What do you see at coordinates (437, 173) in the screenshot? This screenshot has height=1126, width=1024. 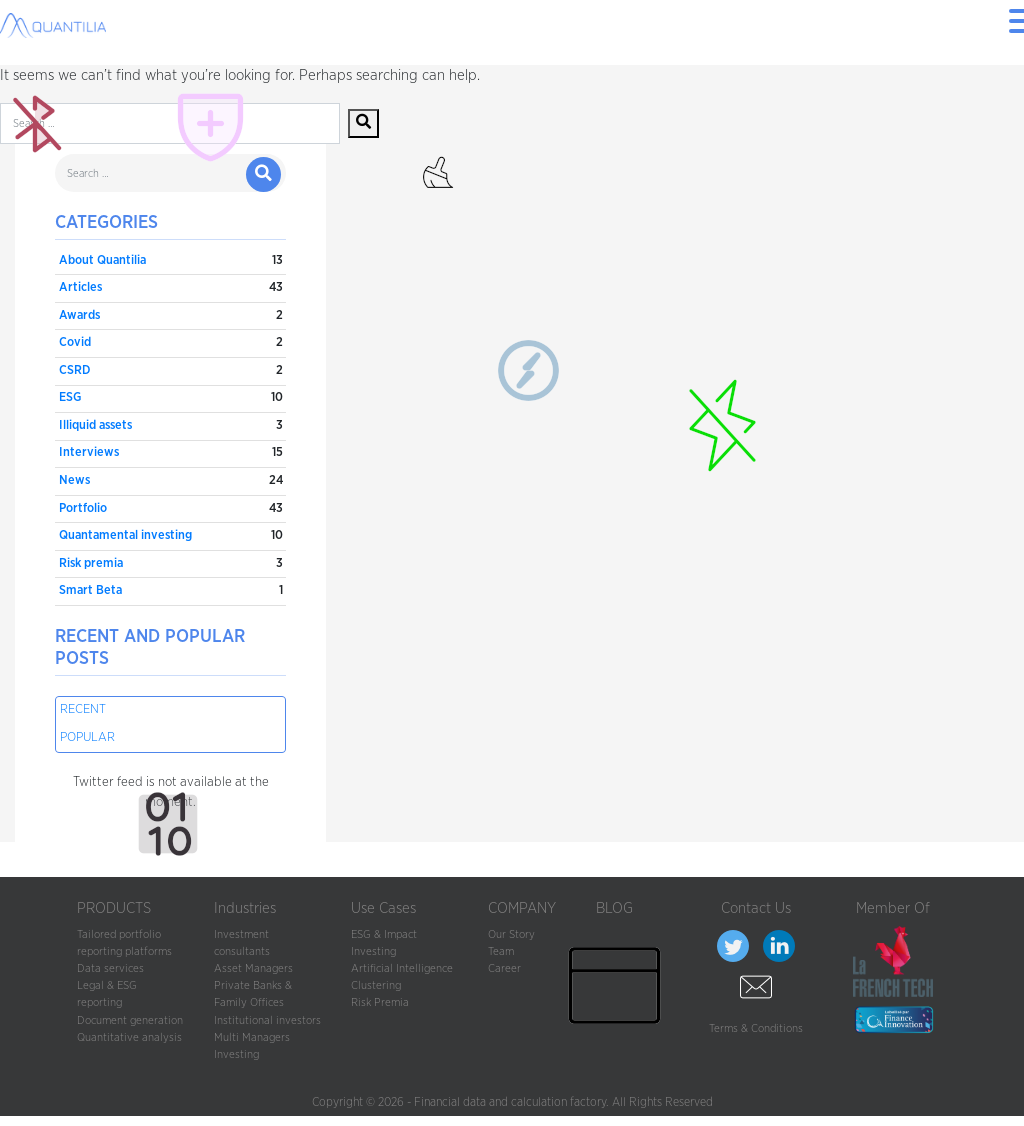 I see `clear or clean up data` at bounding box center [437, 173].